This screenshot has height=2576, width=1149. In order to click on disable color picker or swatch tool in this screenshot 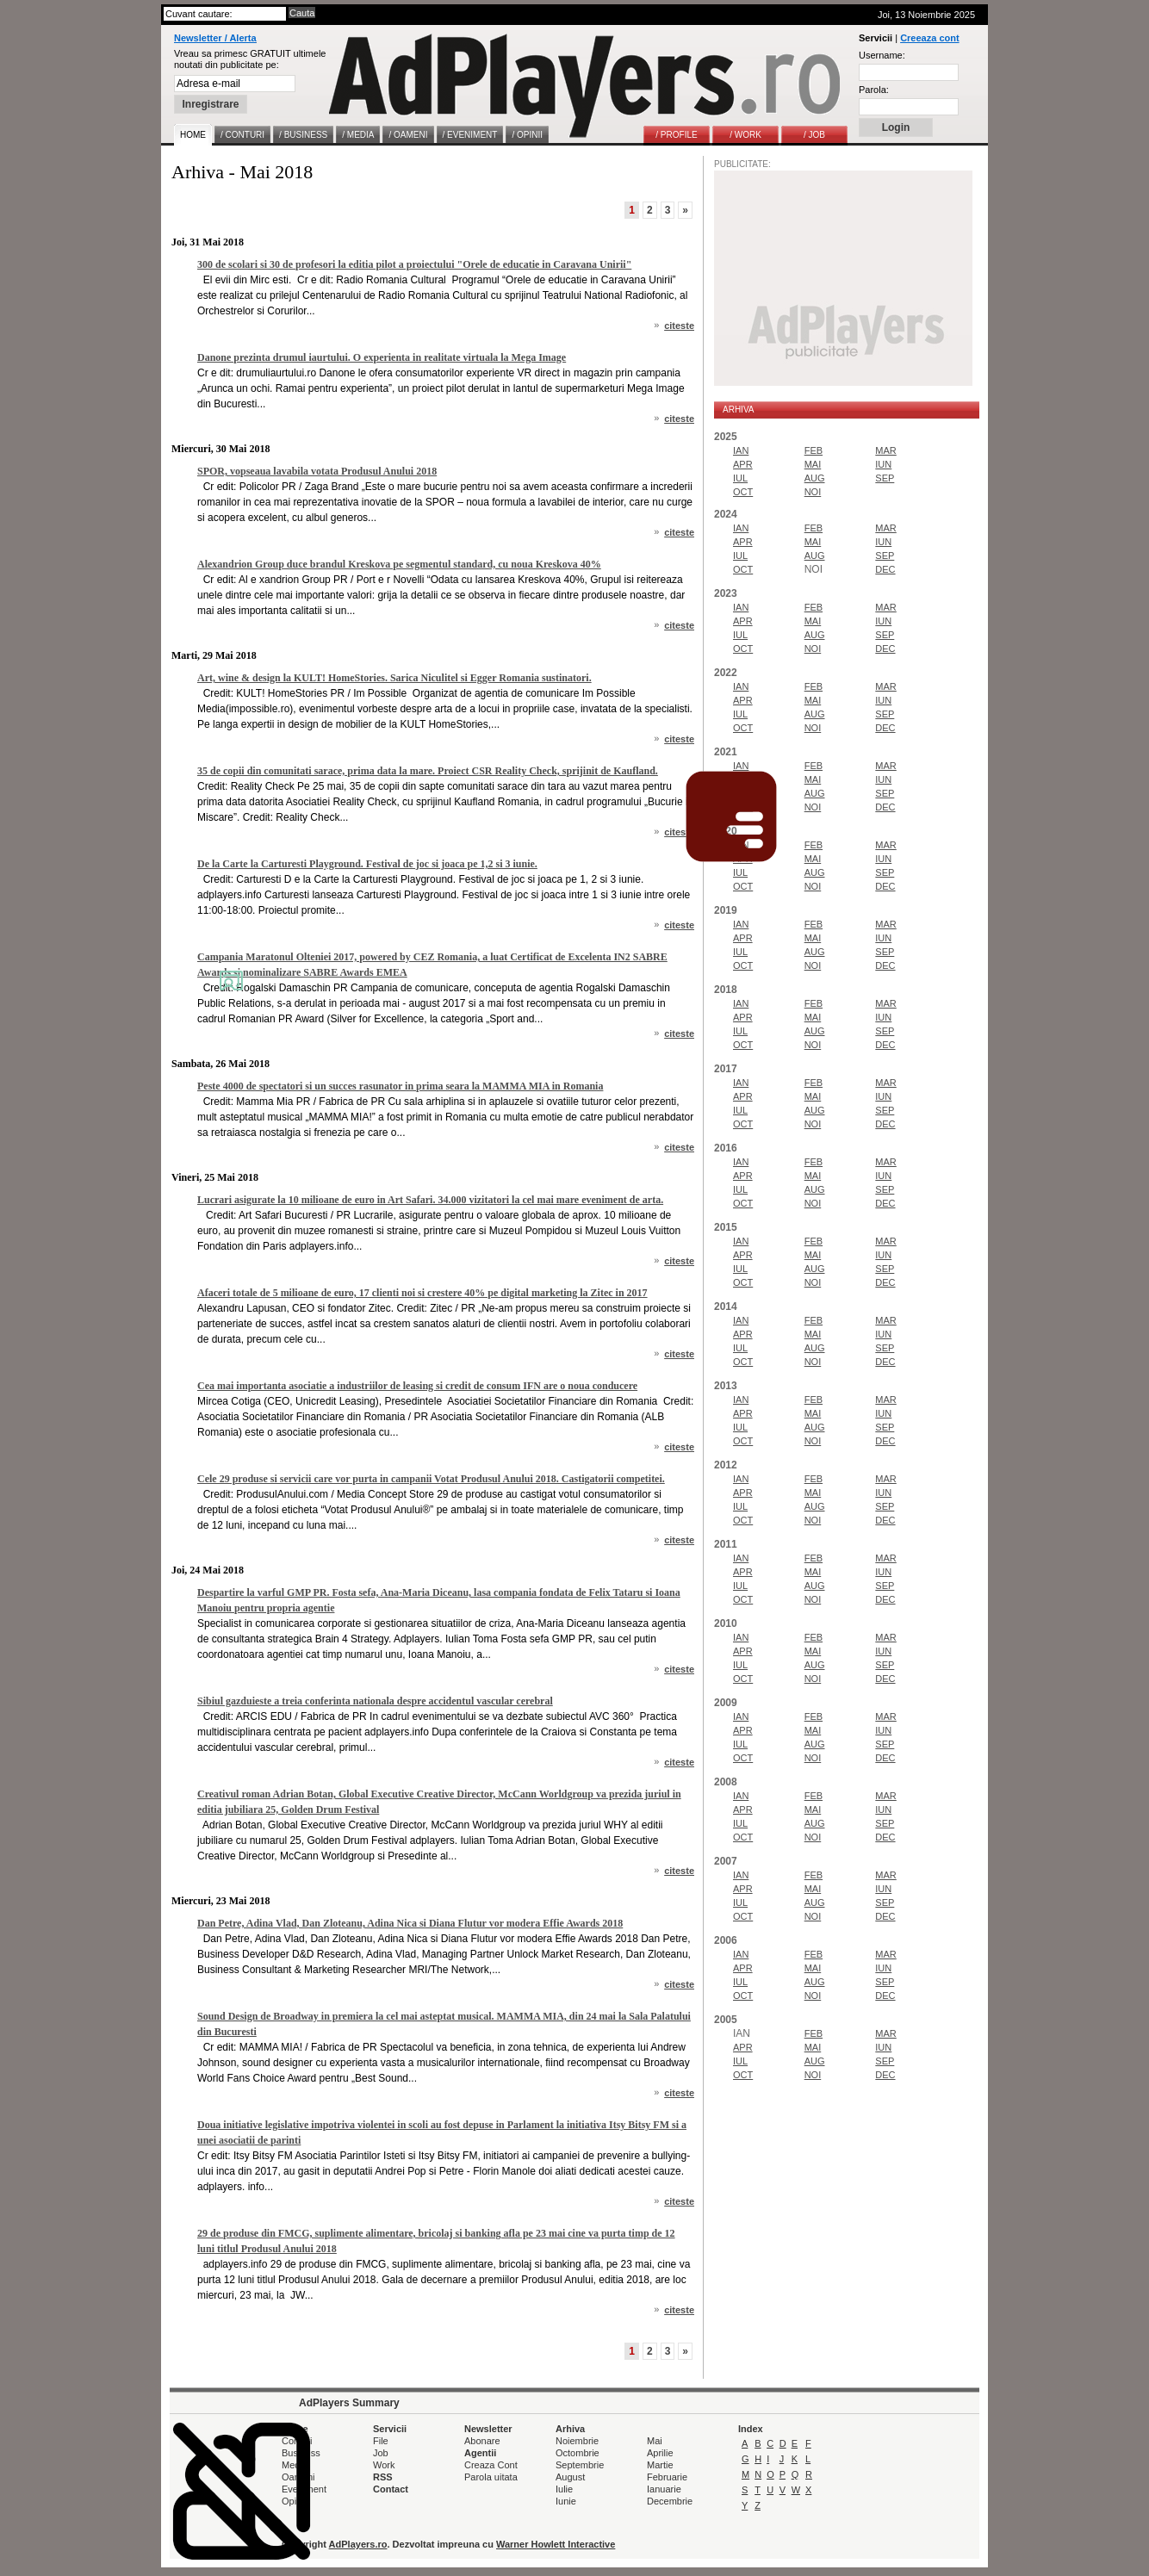, I will do `click(241, 2491)`.